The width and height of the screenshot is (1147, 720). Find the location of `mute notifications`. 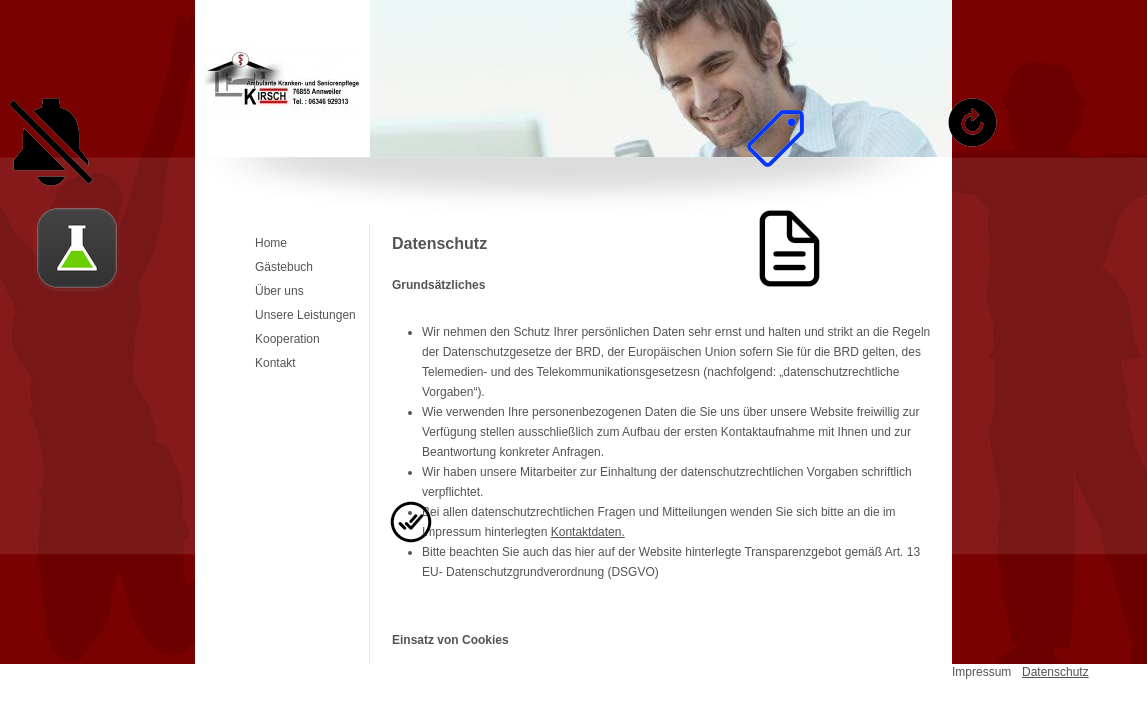

mute notifications is located at coordinates (51, 142).